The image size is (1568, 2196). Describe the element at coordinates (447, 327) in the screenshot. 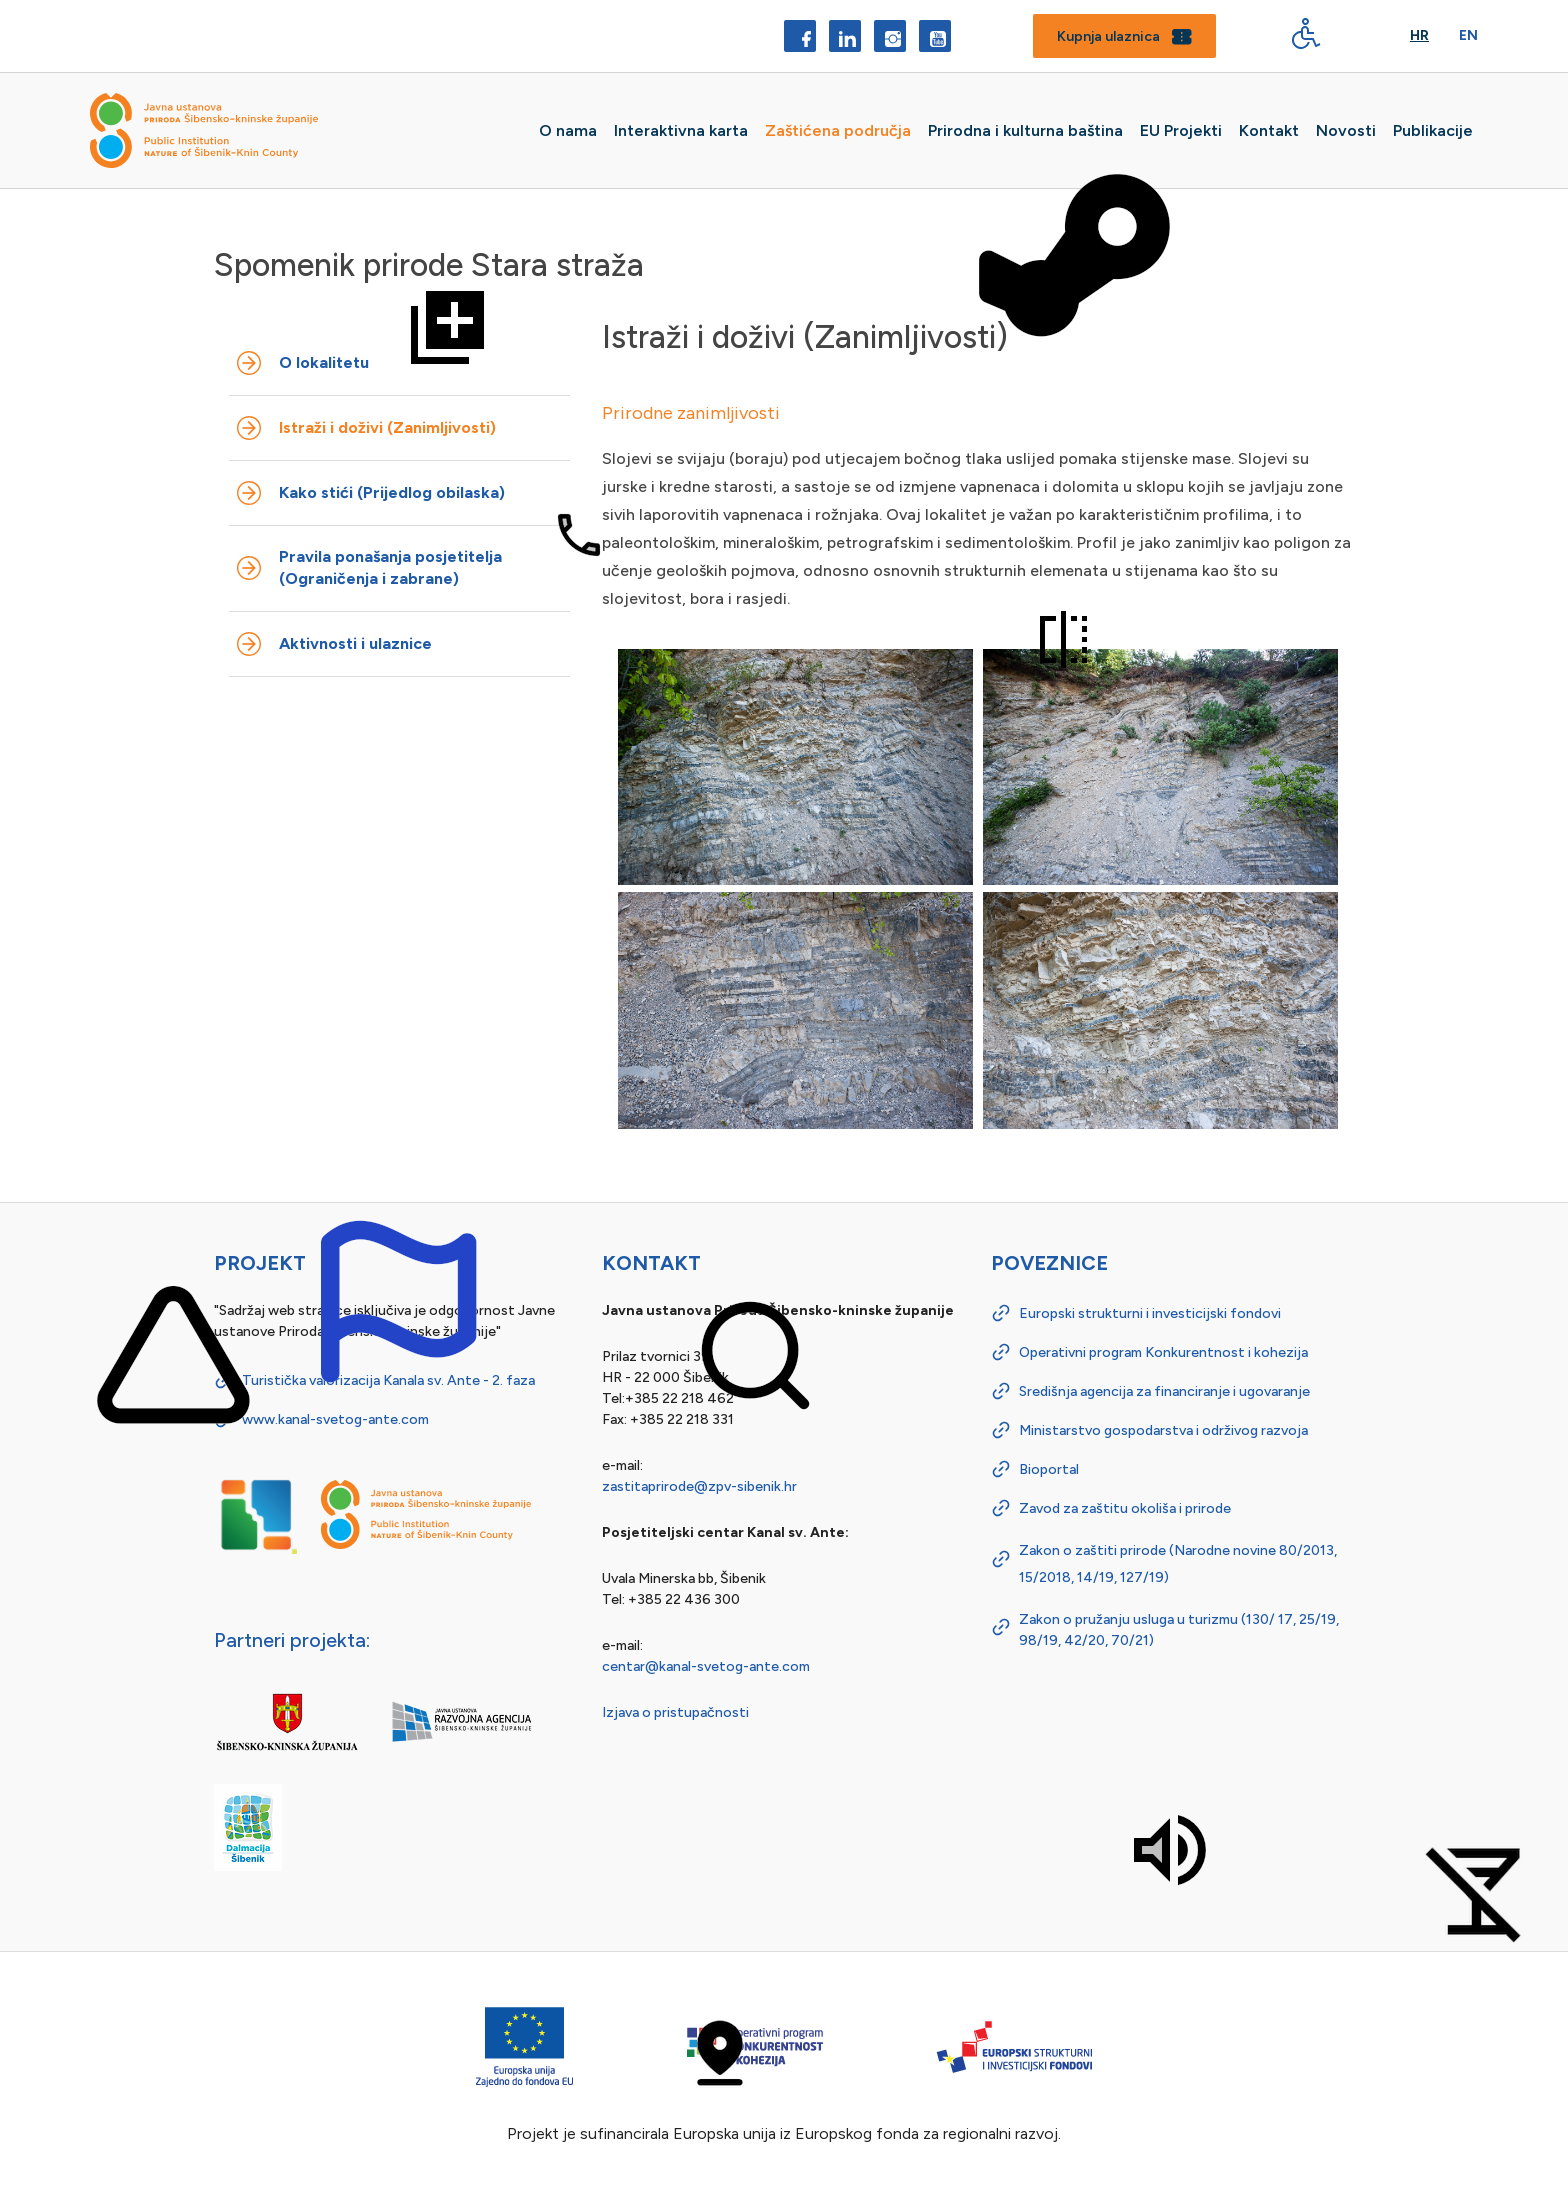

I see `add a new photo to your collection` at that location.